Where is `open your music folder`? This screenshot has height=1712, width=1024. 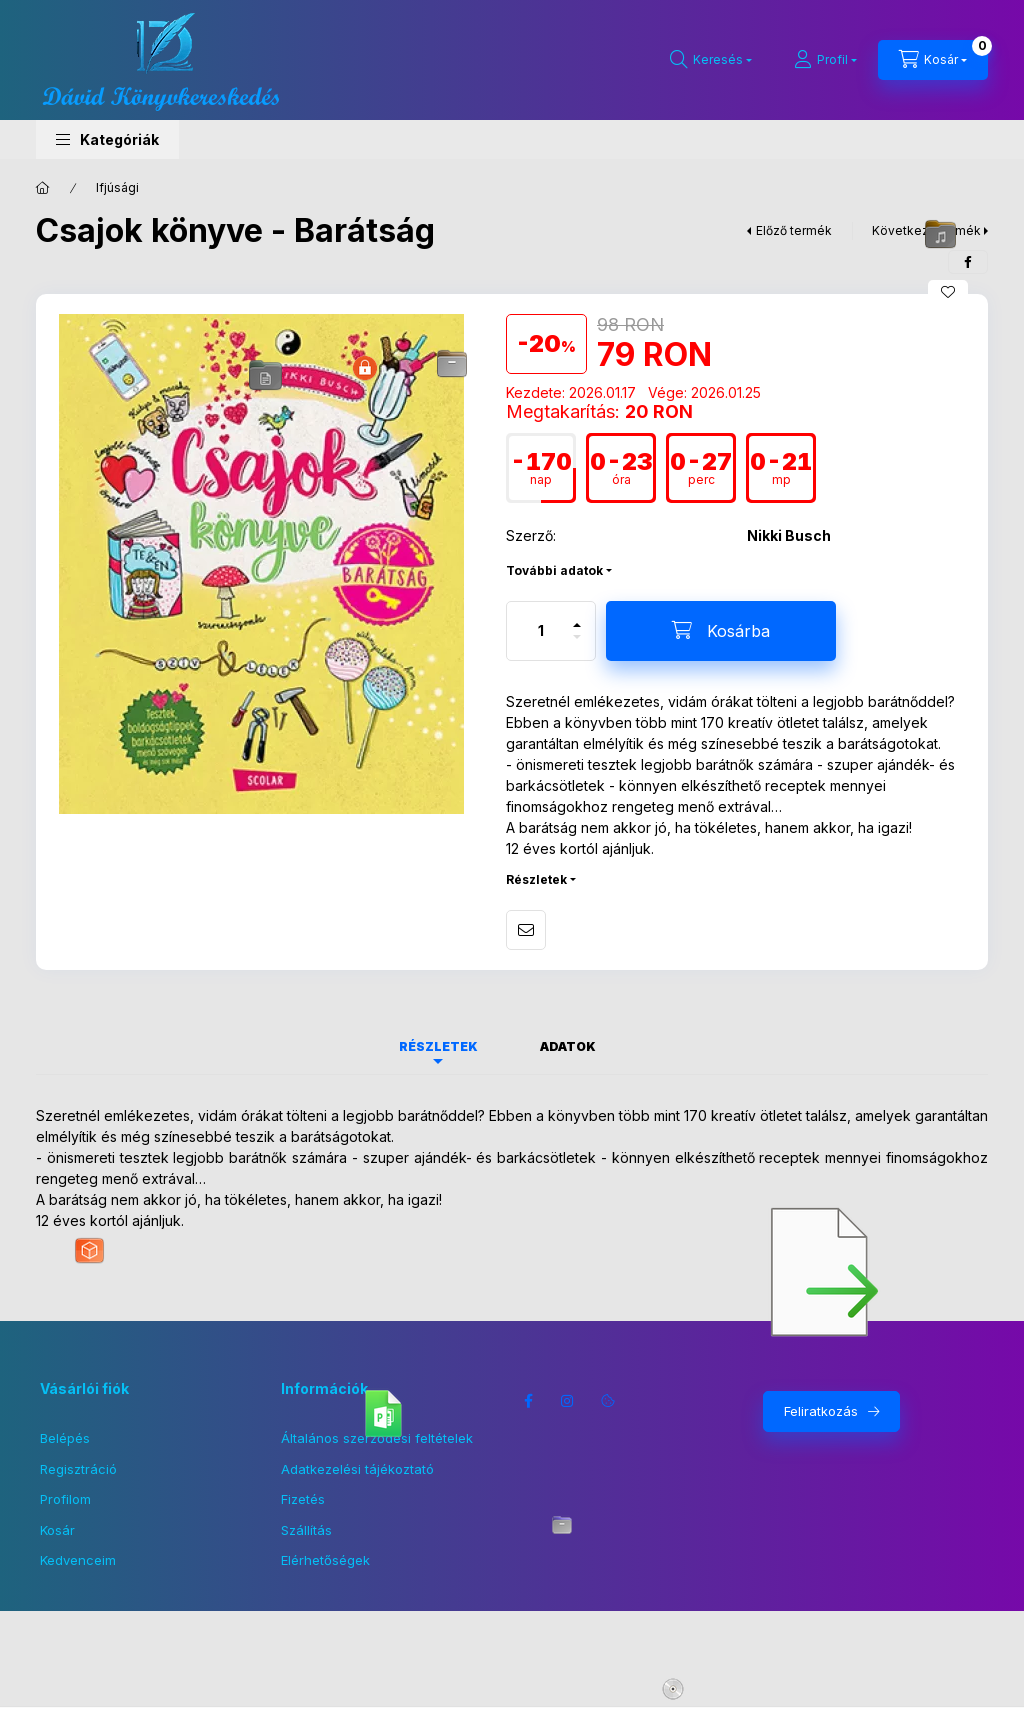
open your music folder is located at coordinates (940, 233).